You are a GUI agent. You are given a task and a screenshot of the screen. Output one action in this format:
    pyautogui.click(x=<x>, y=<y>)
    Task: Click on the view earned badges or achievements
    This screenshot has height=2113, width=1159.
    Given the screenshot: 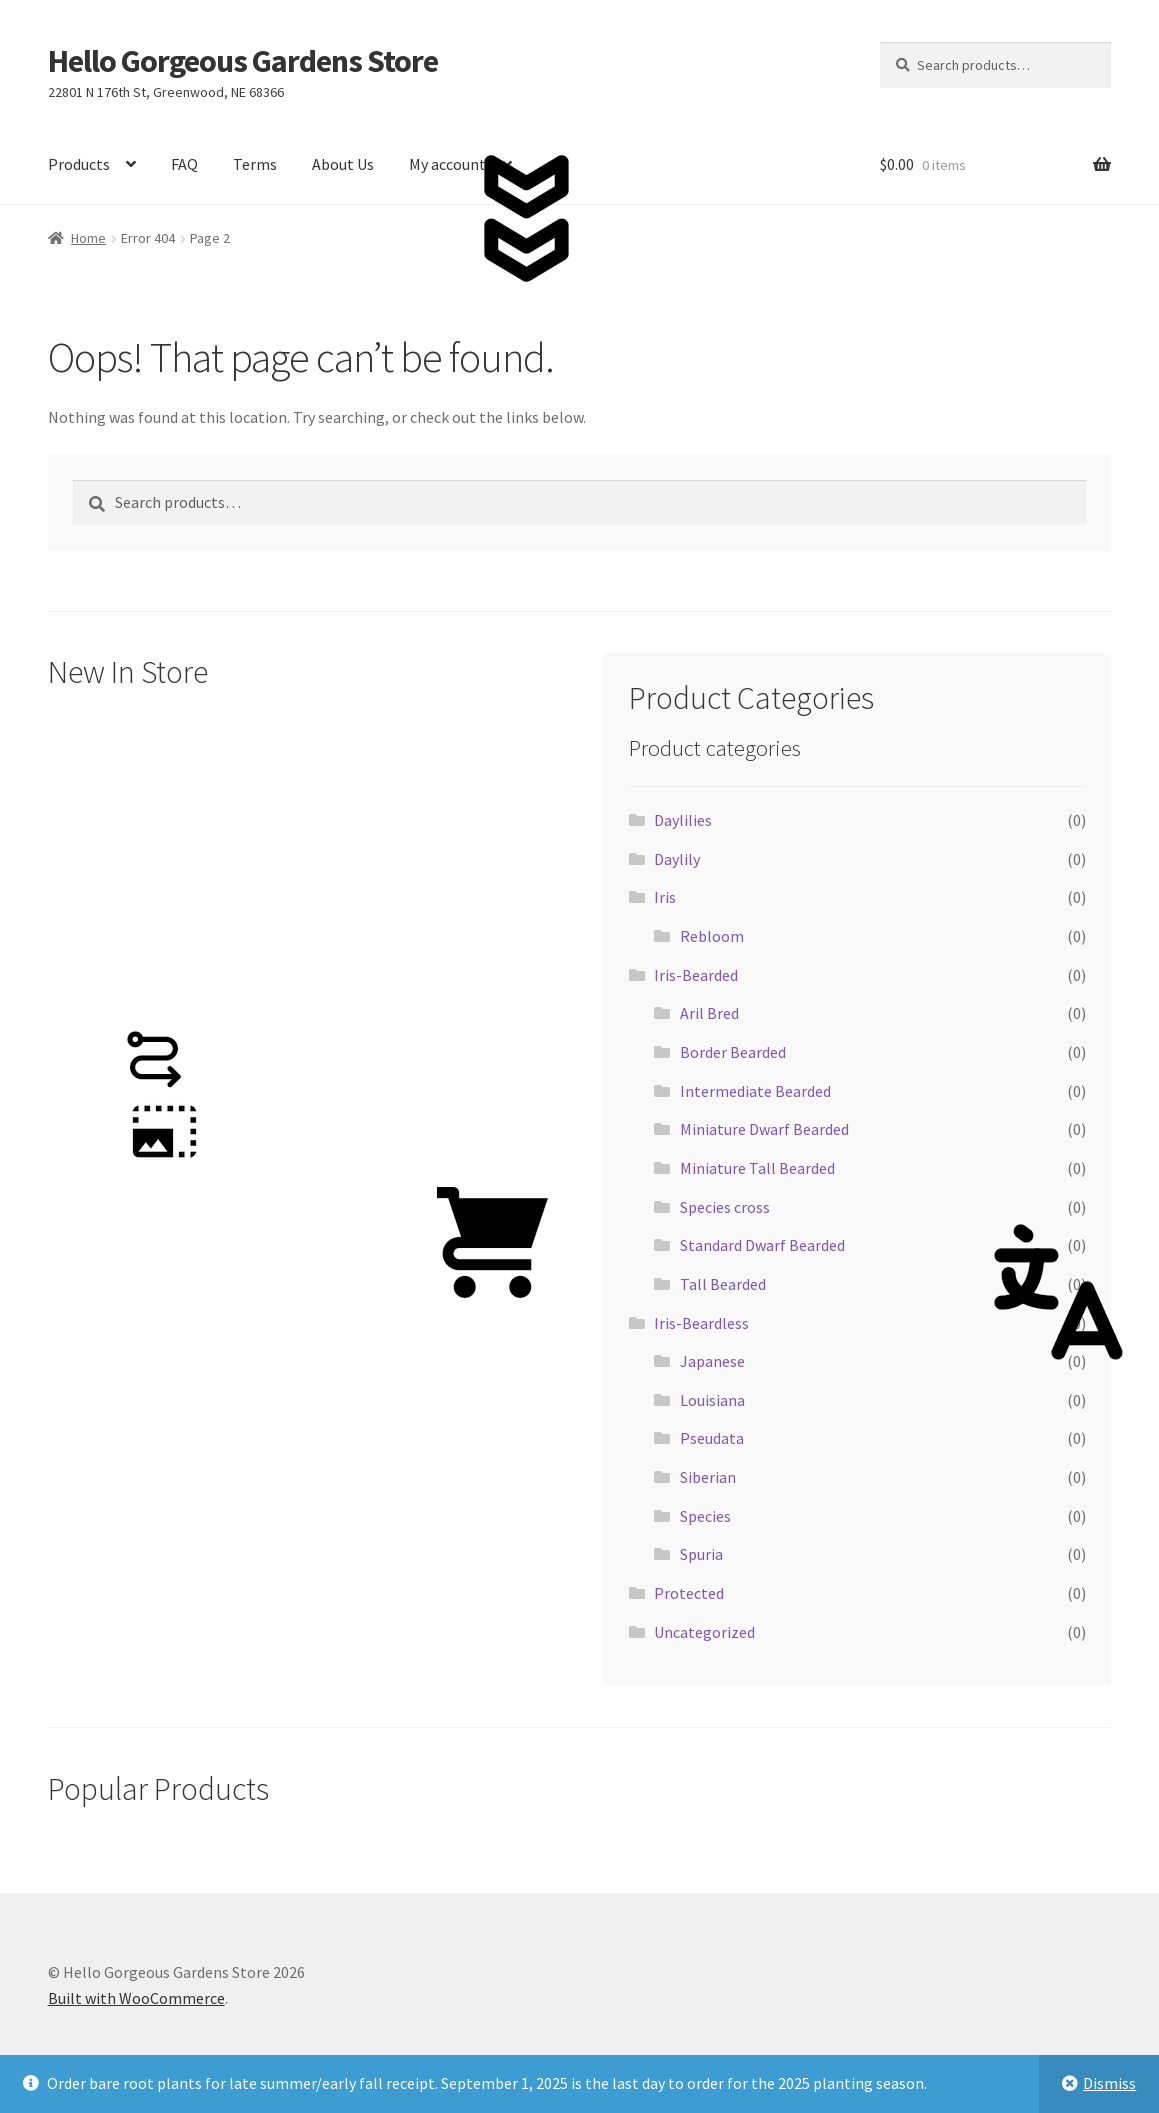 What is the action you would take?
    pyautogui.click(x=526, y=218)
    